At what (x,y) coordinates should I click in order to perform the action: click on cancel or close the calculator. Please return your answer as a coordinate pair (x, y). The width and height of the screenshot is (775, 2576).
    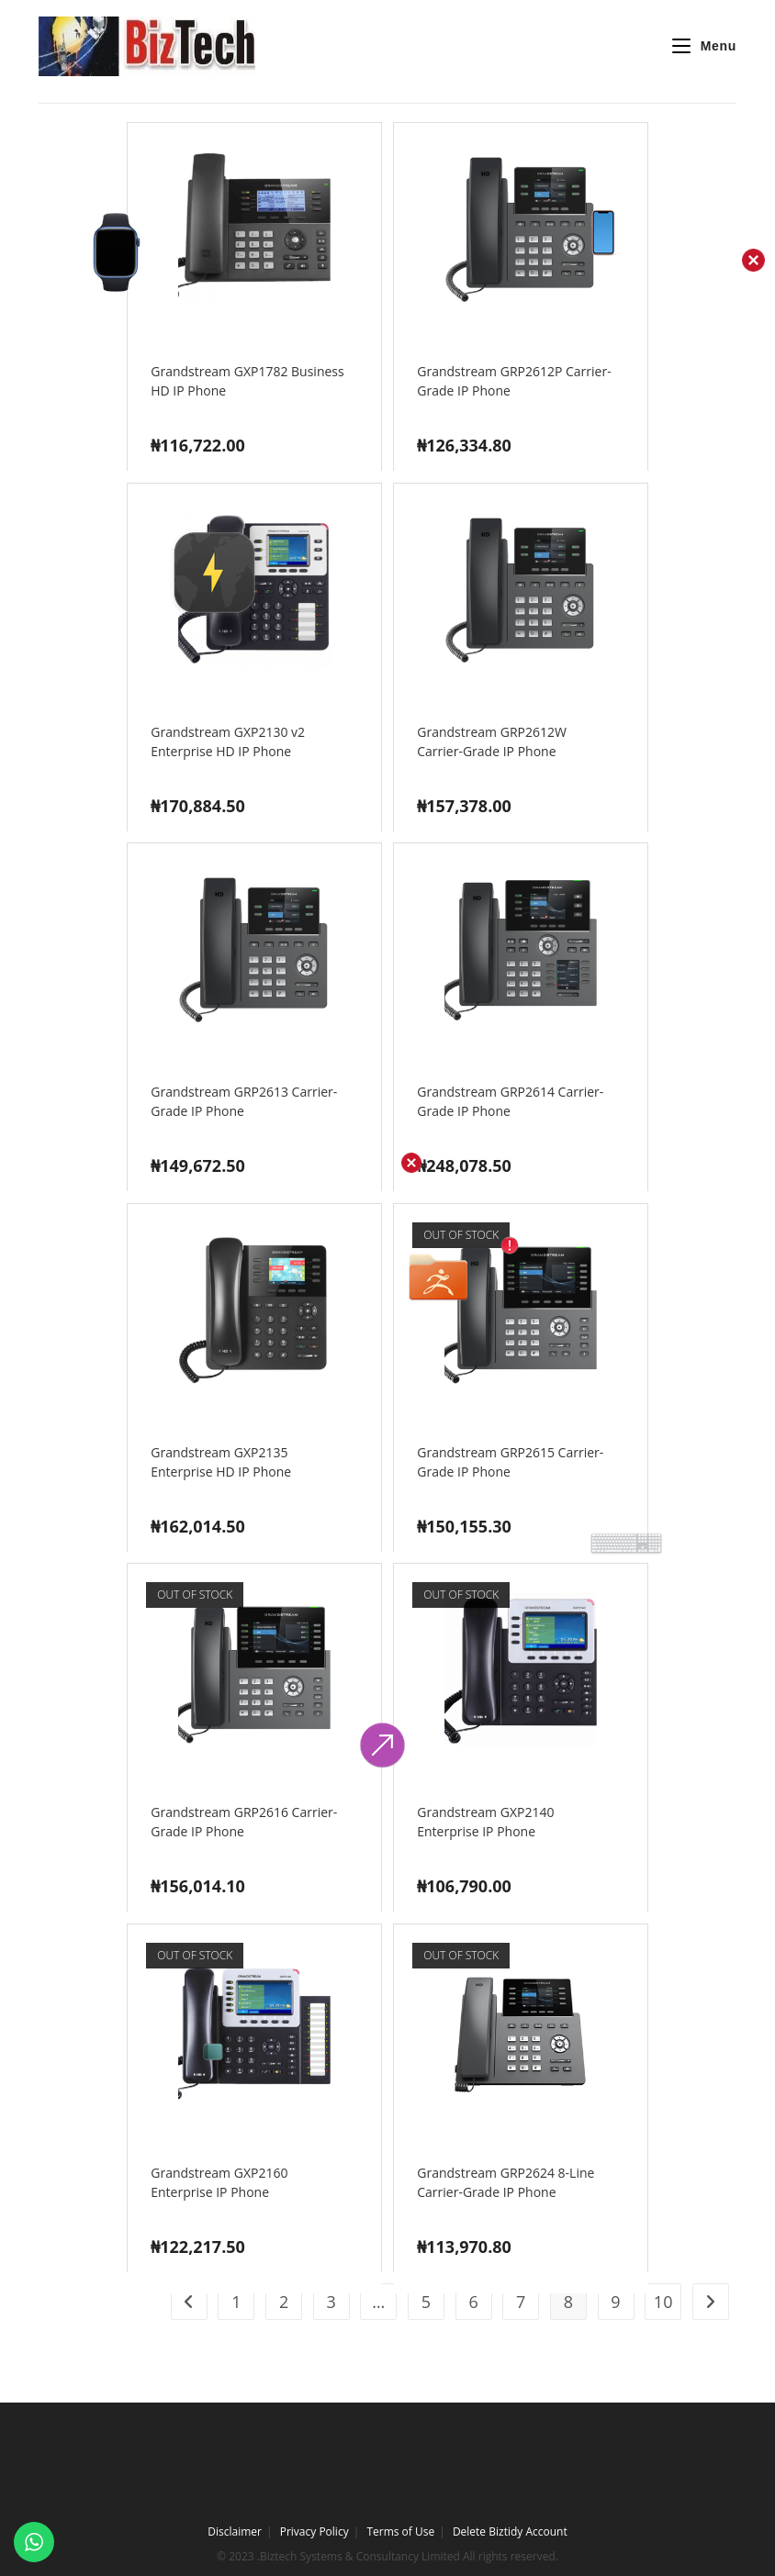
    Looking at the image, I should click on (753, 260).